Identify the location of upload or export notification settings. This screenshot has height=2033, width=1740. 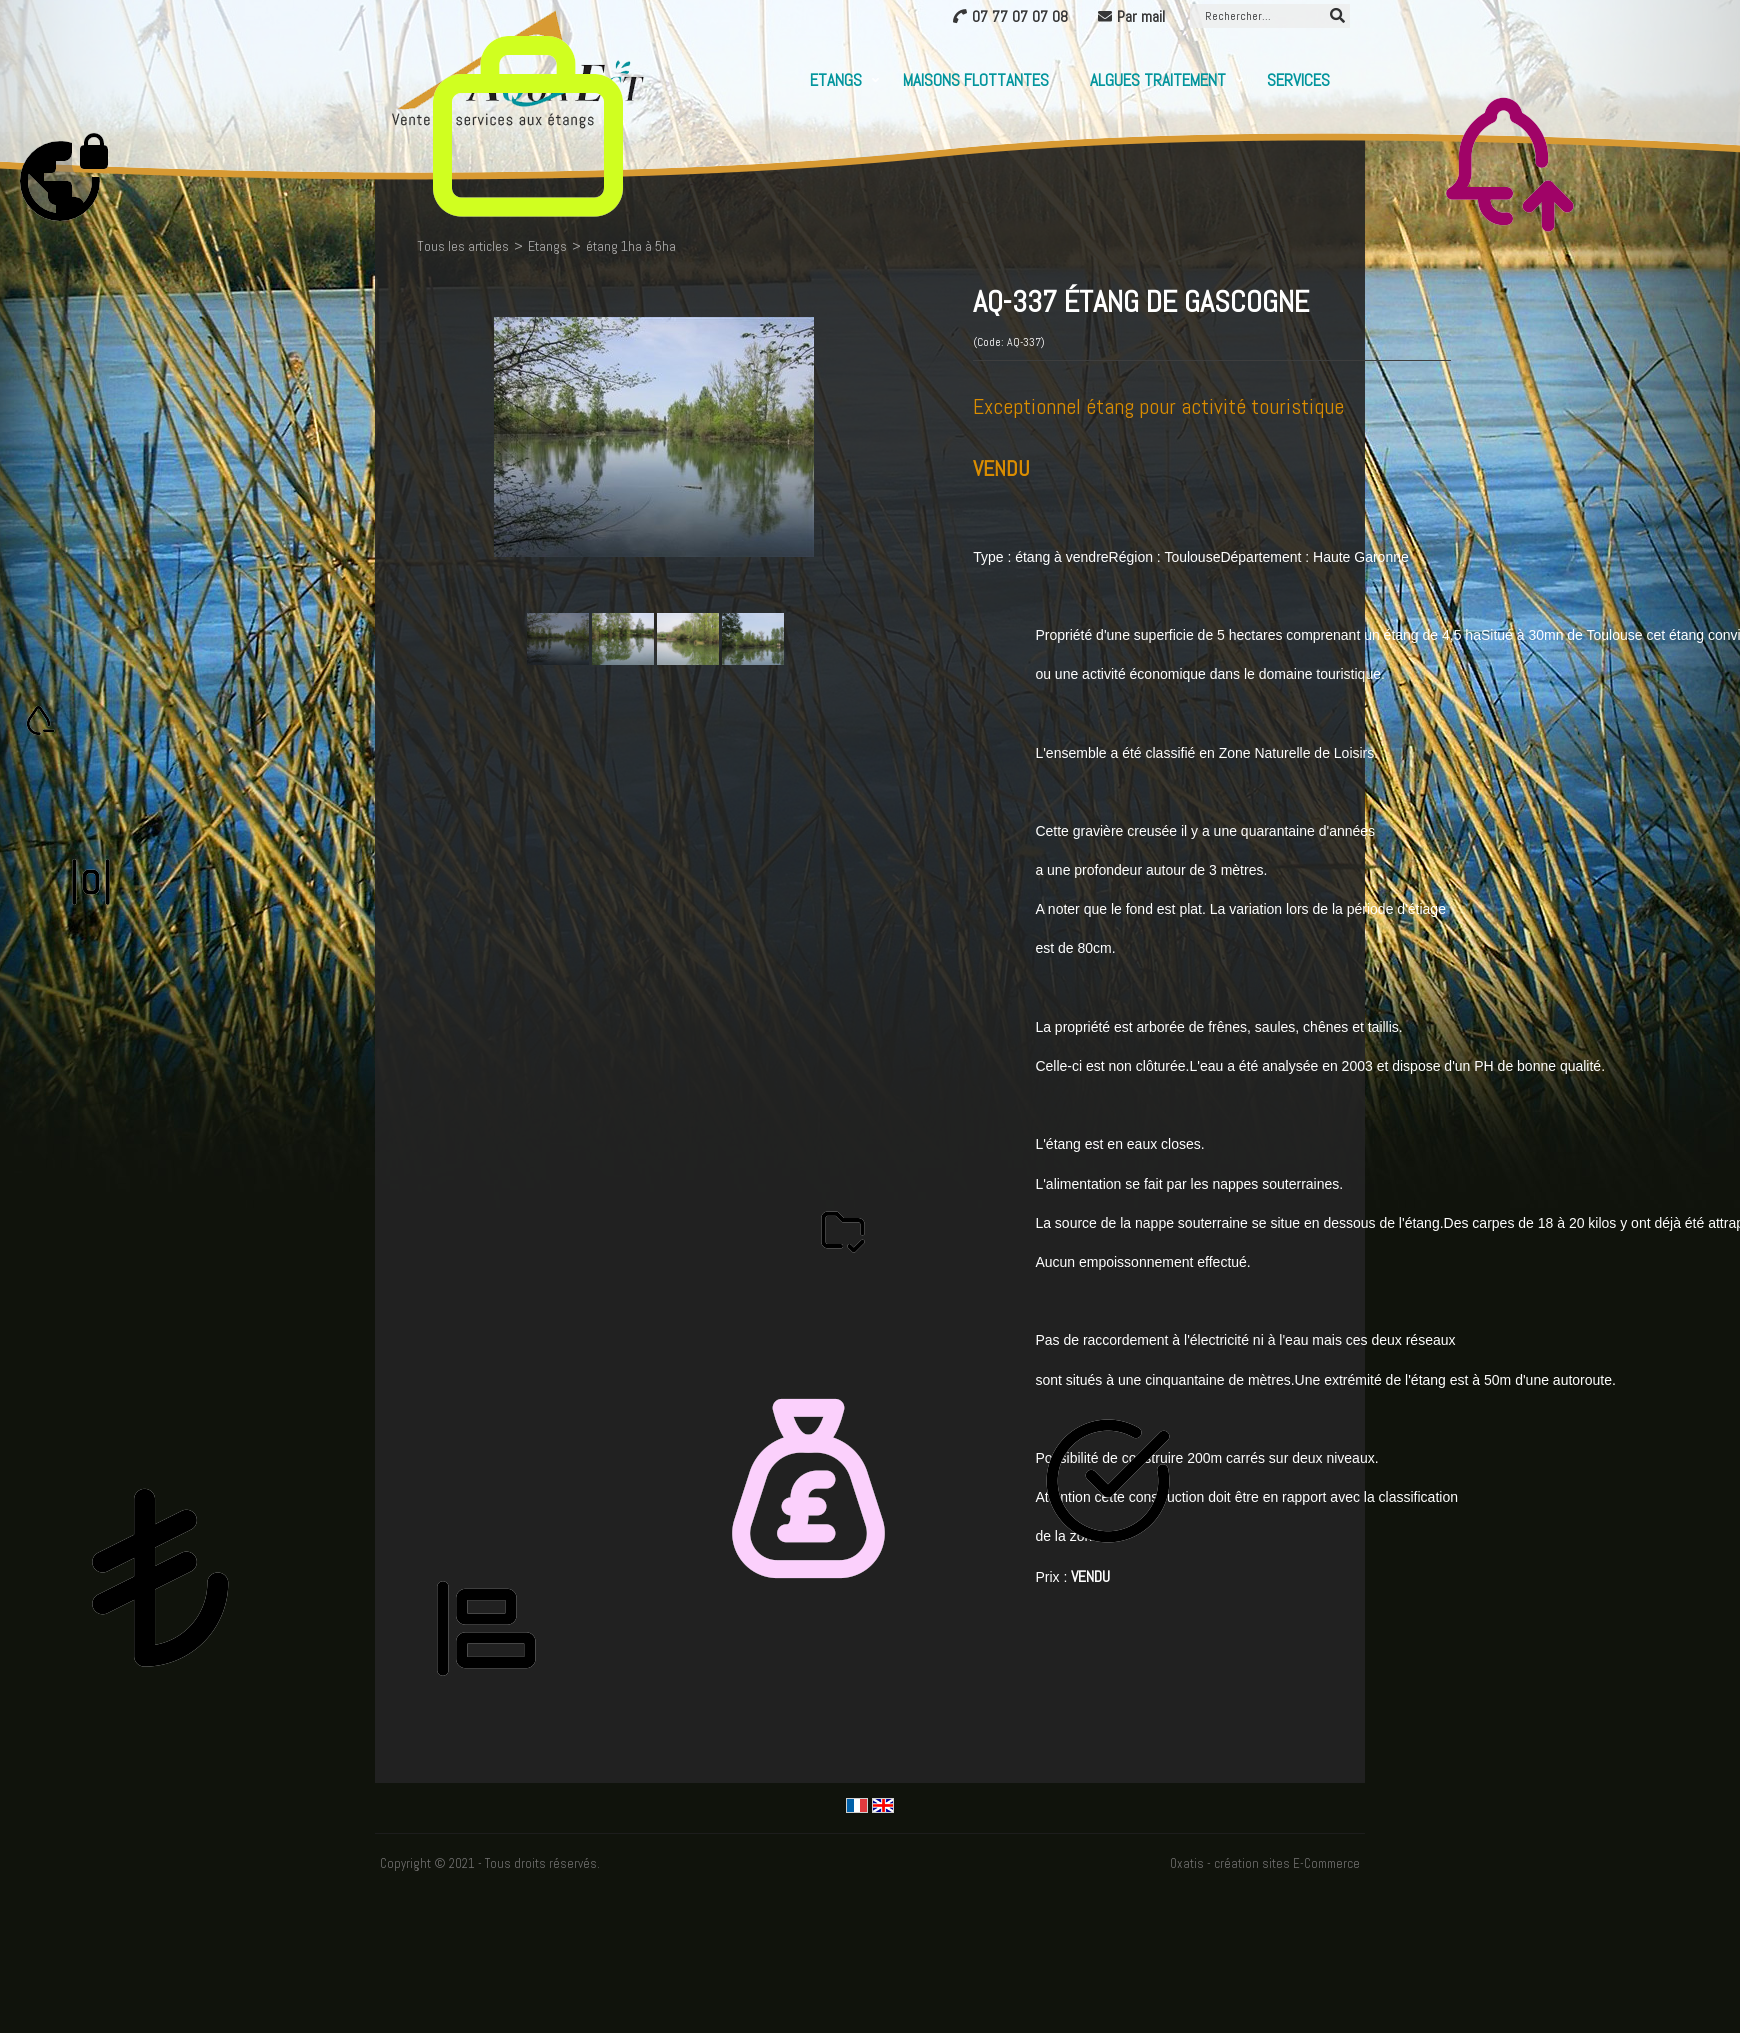
(1503, 161).